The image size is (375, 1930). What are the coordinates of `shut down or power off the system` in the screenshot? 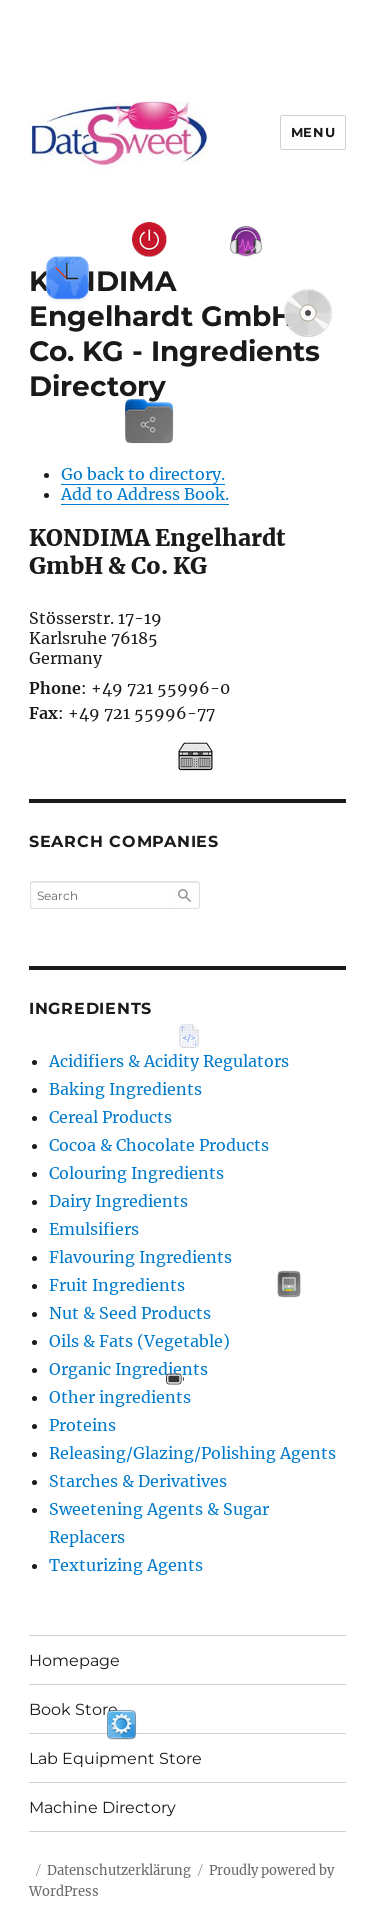 It's located at (150, 240).